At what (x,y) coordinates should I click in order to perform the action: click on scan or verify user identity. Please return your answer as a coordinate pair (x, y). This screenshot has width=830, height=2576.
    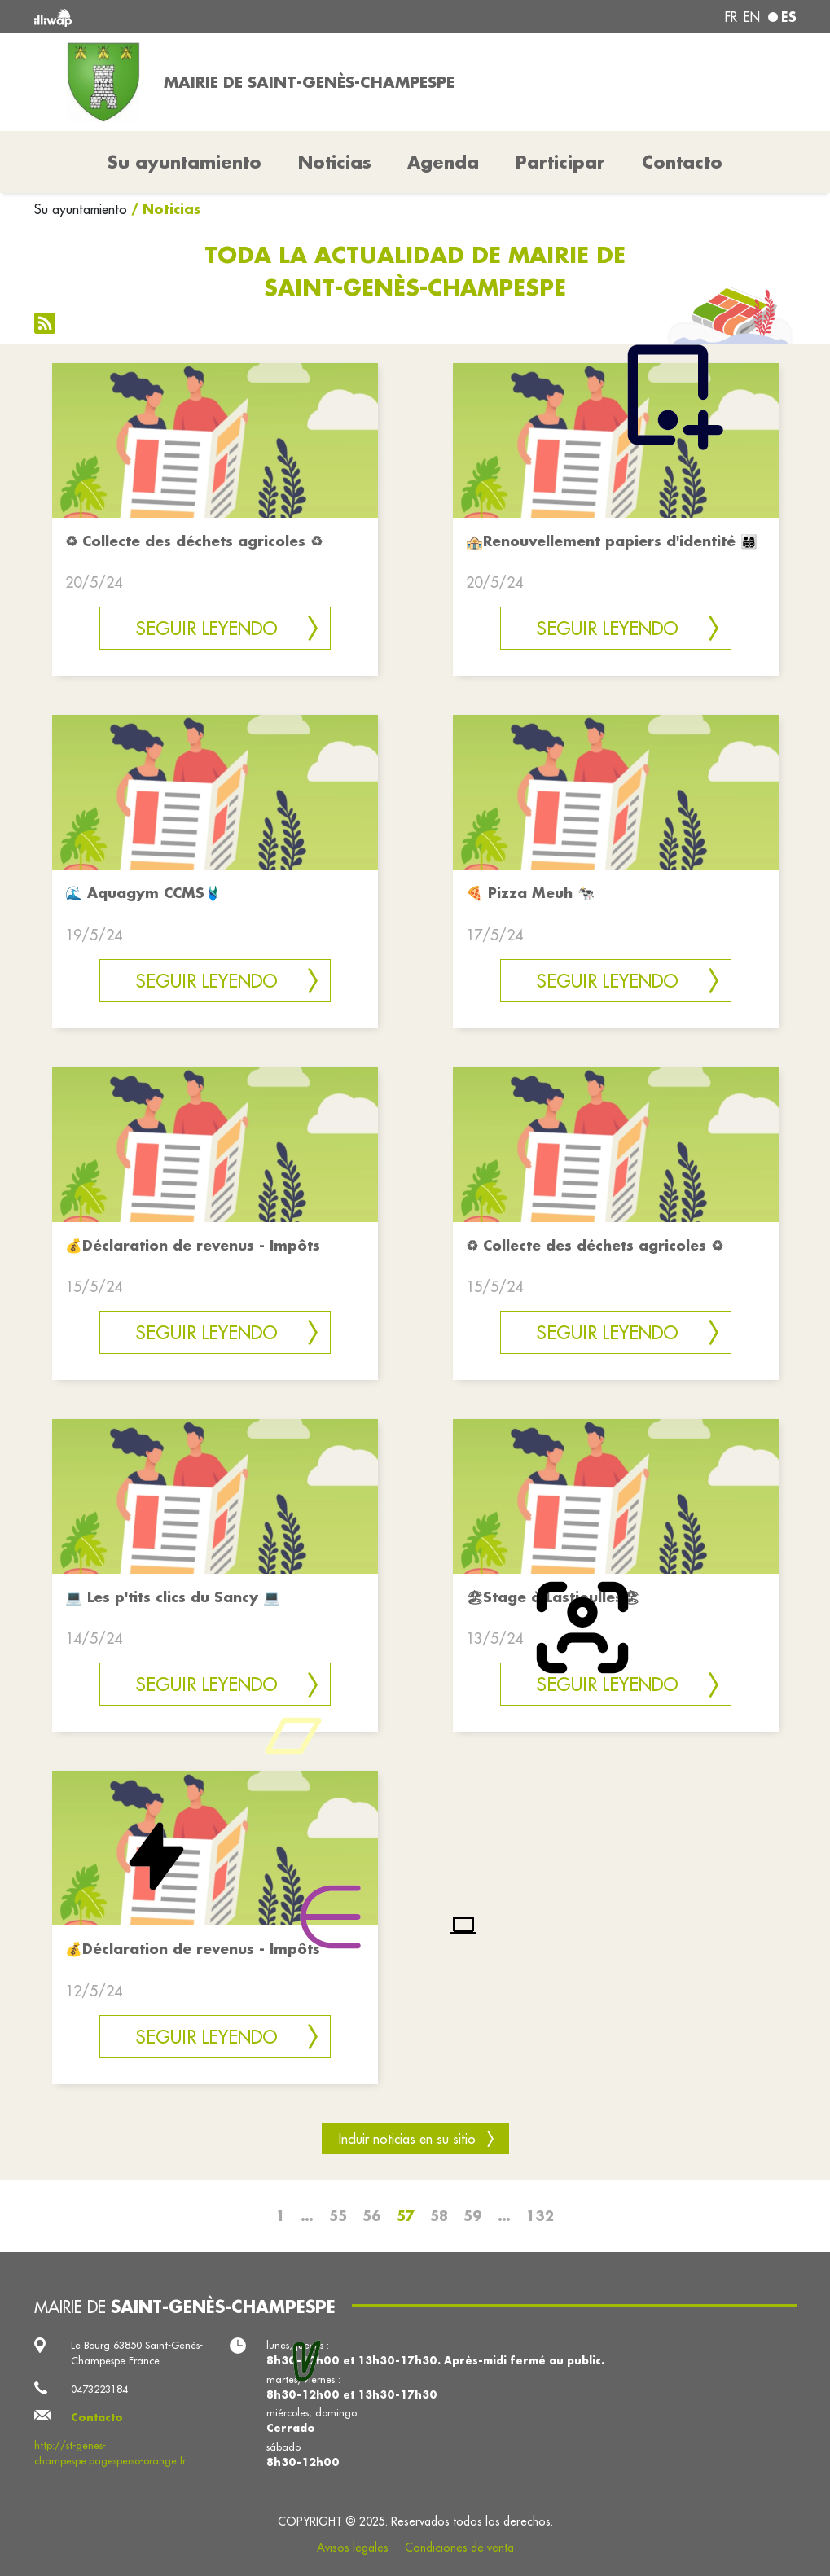
    Looking at the image, I should click on (582, 1628).